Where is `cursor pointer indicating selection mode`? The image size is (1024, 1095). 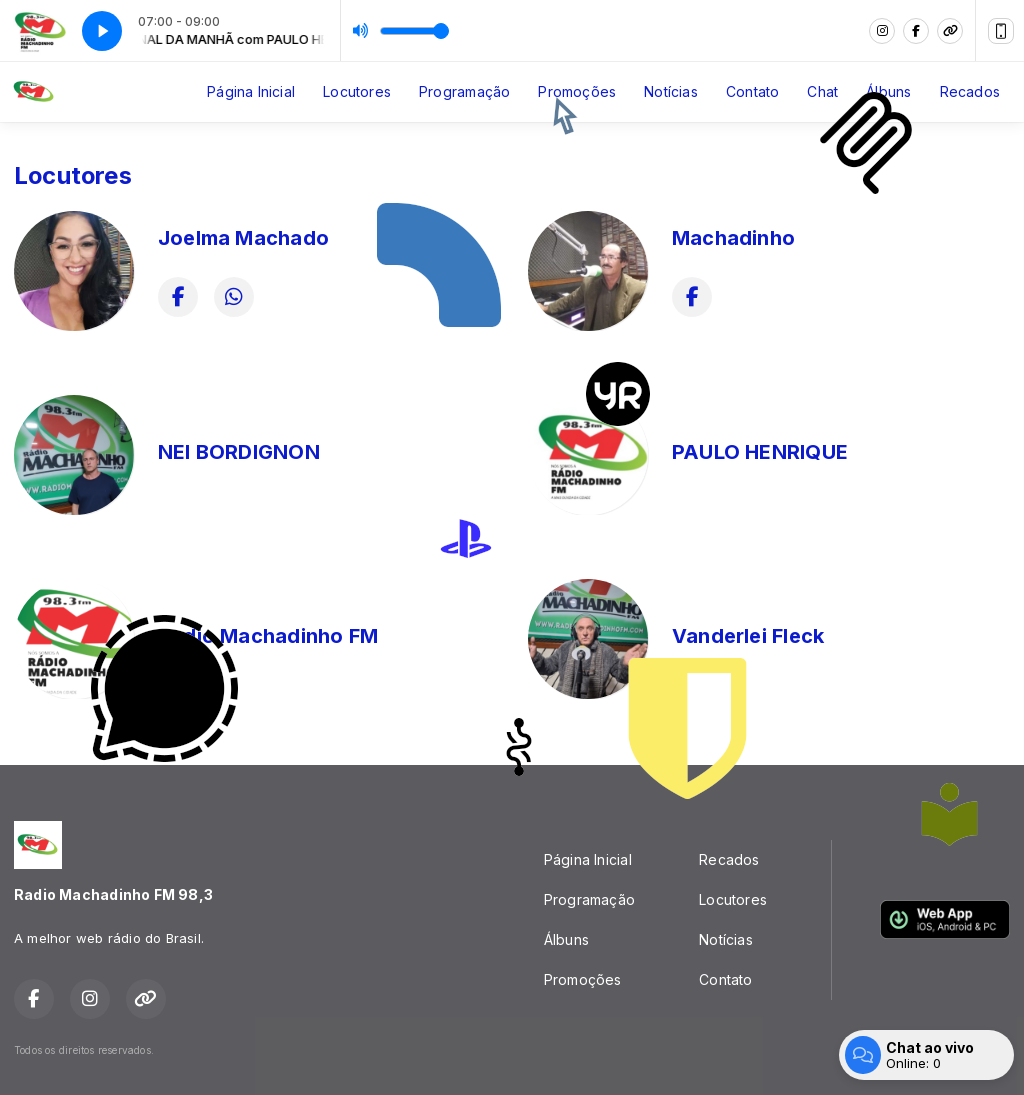 cursor pointer indicating selection mode is located at coordinates (563, 116).